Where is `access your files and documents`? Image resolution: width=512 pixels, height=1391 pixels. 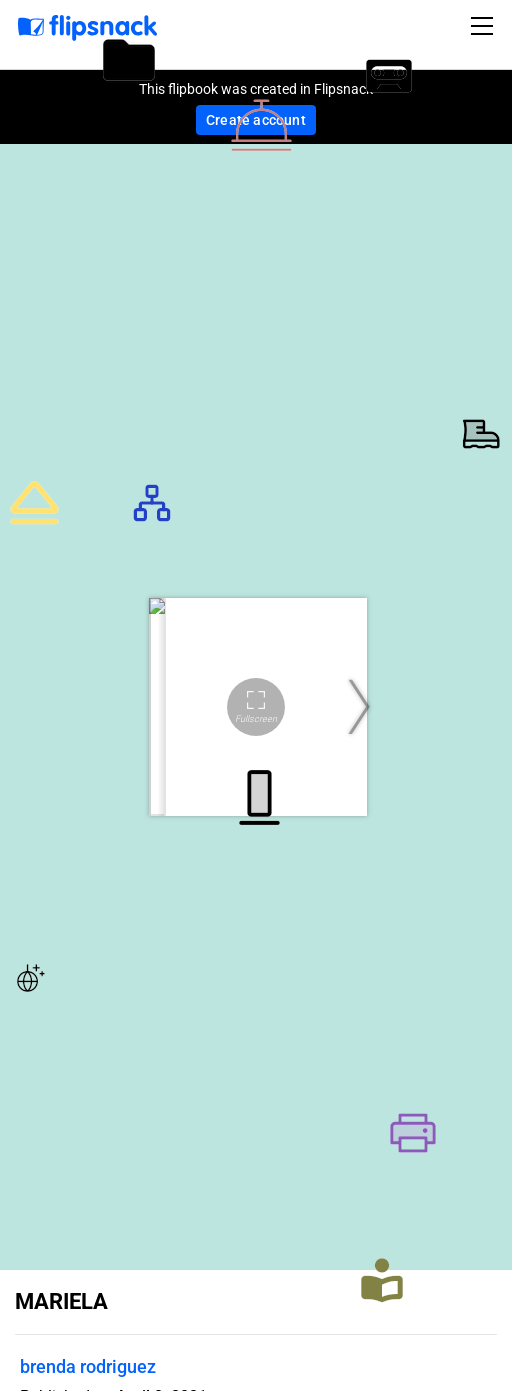
access your files and documents is located at coordinates (129, 60).